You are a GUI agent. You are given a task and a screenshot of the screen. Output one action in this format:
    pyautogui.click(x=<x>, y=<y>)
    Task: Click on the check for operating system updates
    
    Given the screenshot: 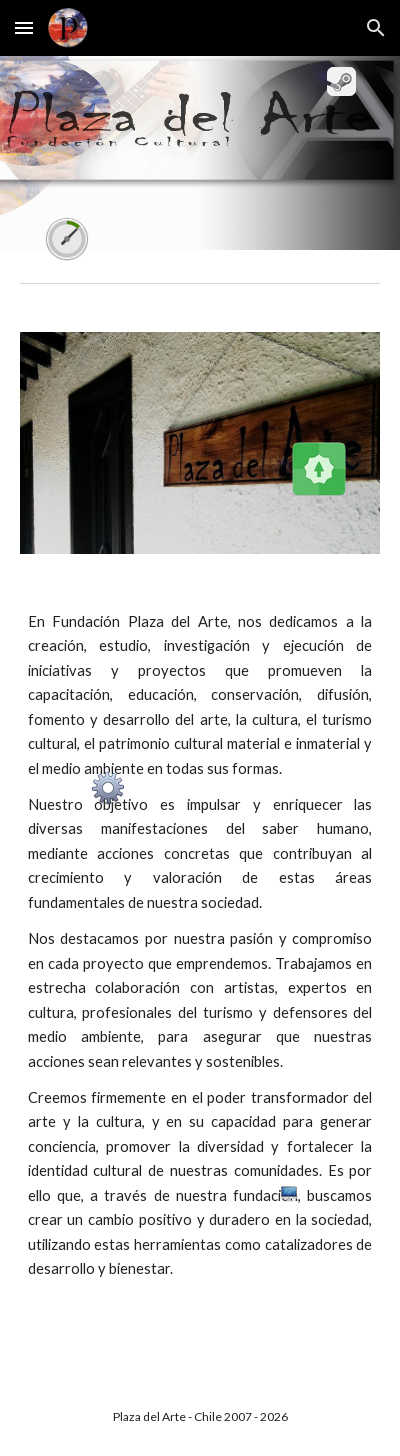 What is the action you would take?
    pyautogui.click(x=319, y=469)
    